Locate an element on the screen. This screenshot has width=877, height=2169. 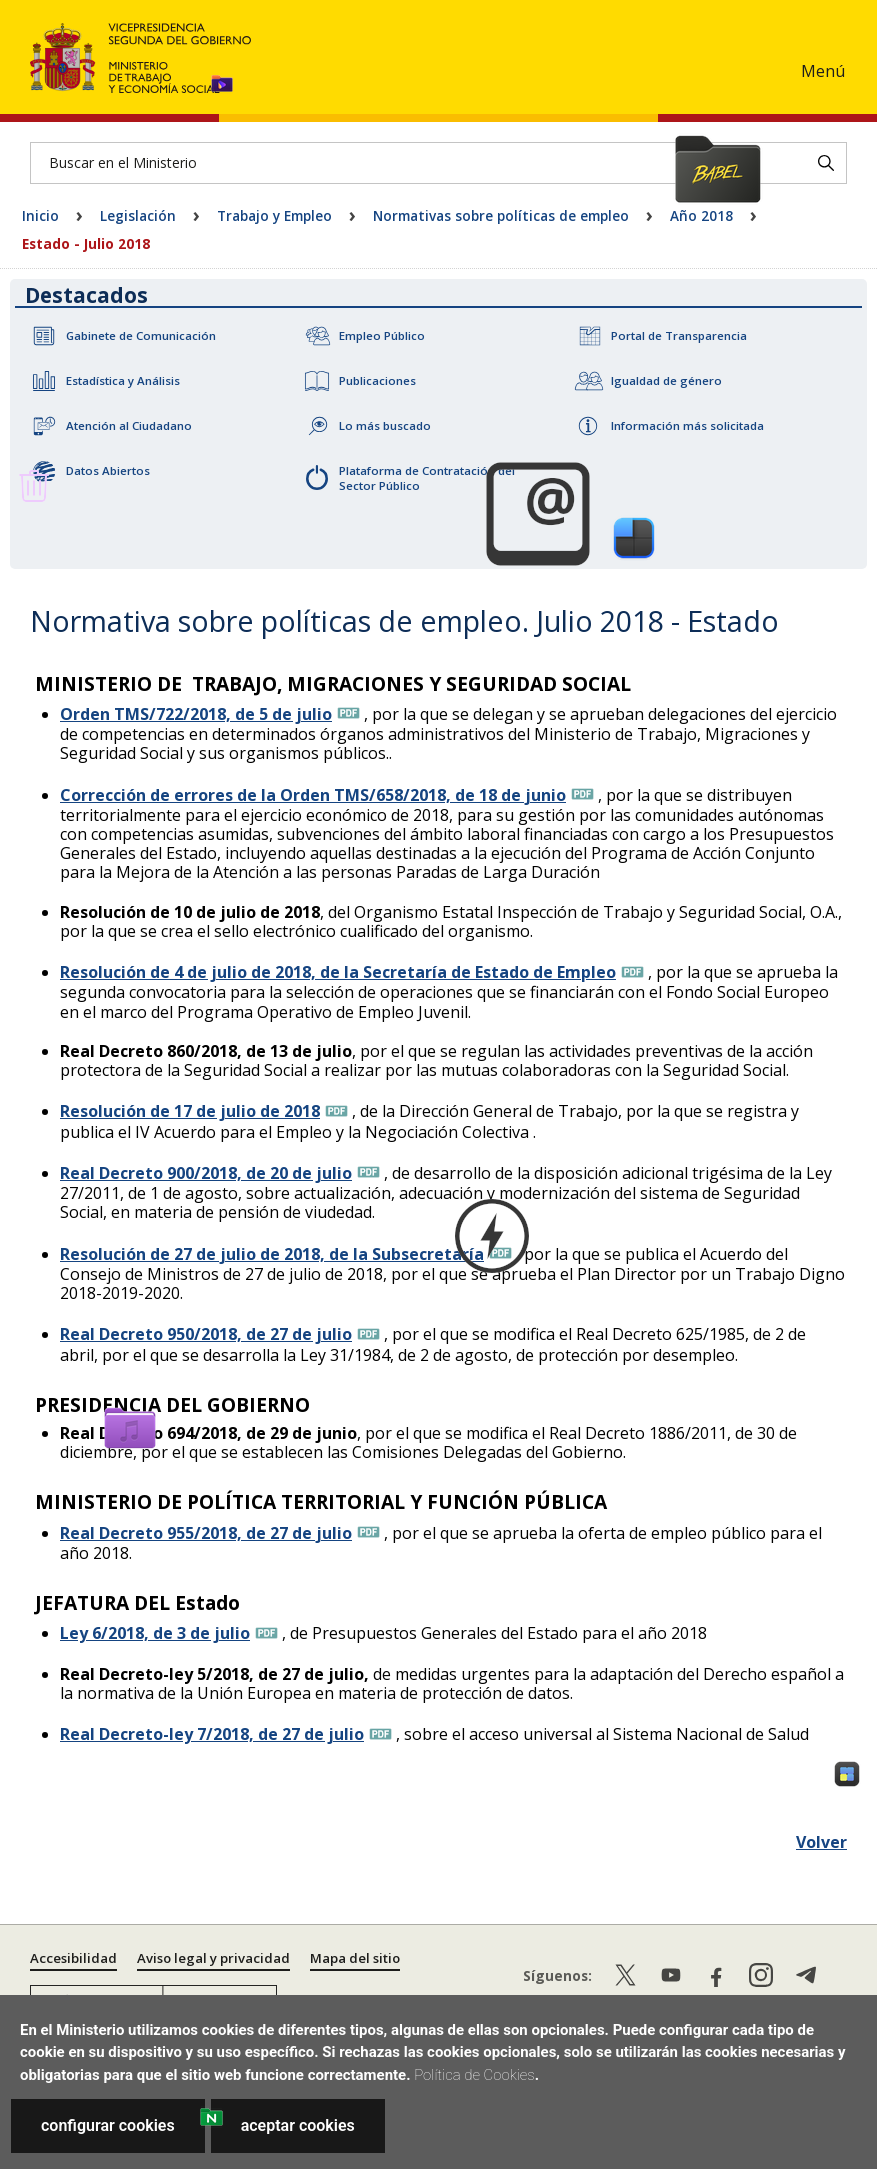
launch swell foop puzzle game is located at coordinates (847, 1774).